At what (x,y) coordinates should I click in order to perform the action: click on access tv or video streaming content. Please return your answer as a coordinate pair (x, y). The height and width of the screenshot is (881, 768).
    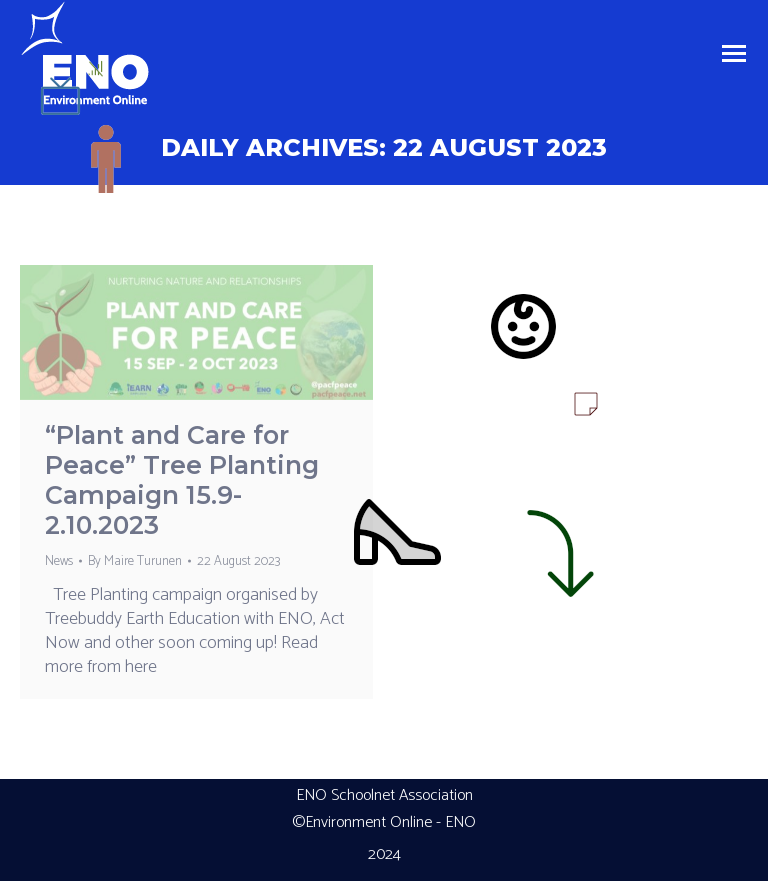
    Looking at the image, I should click on (60, 98).